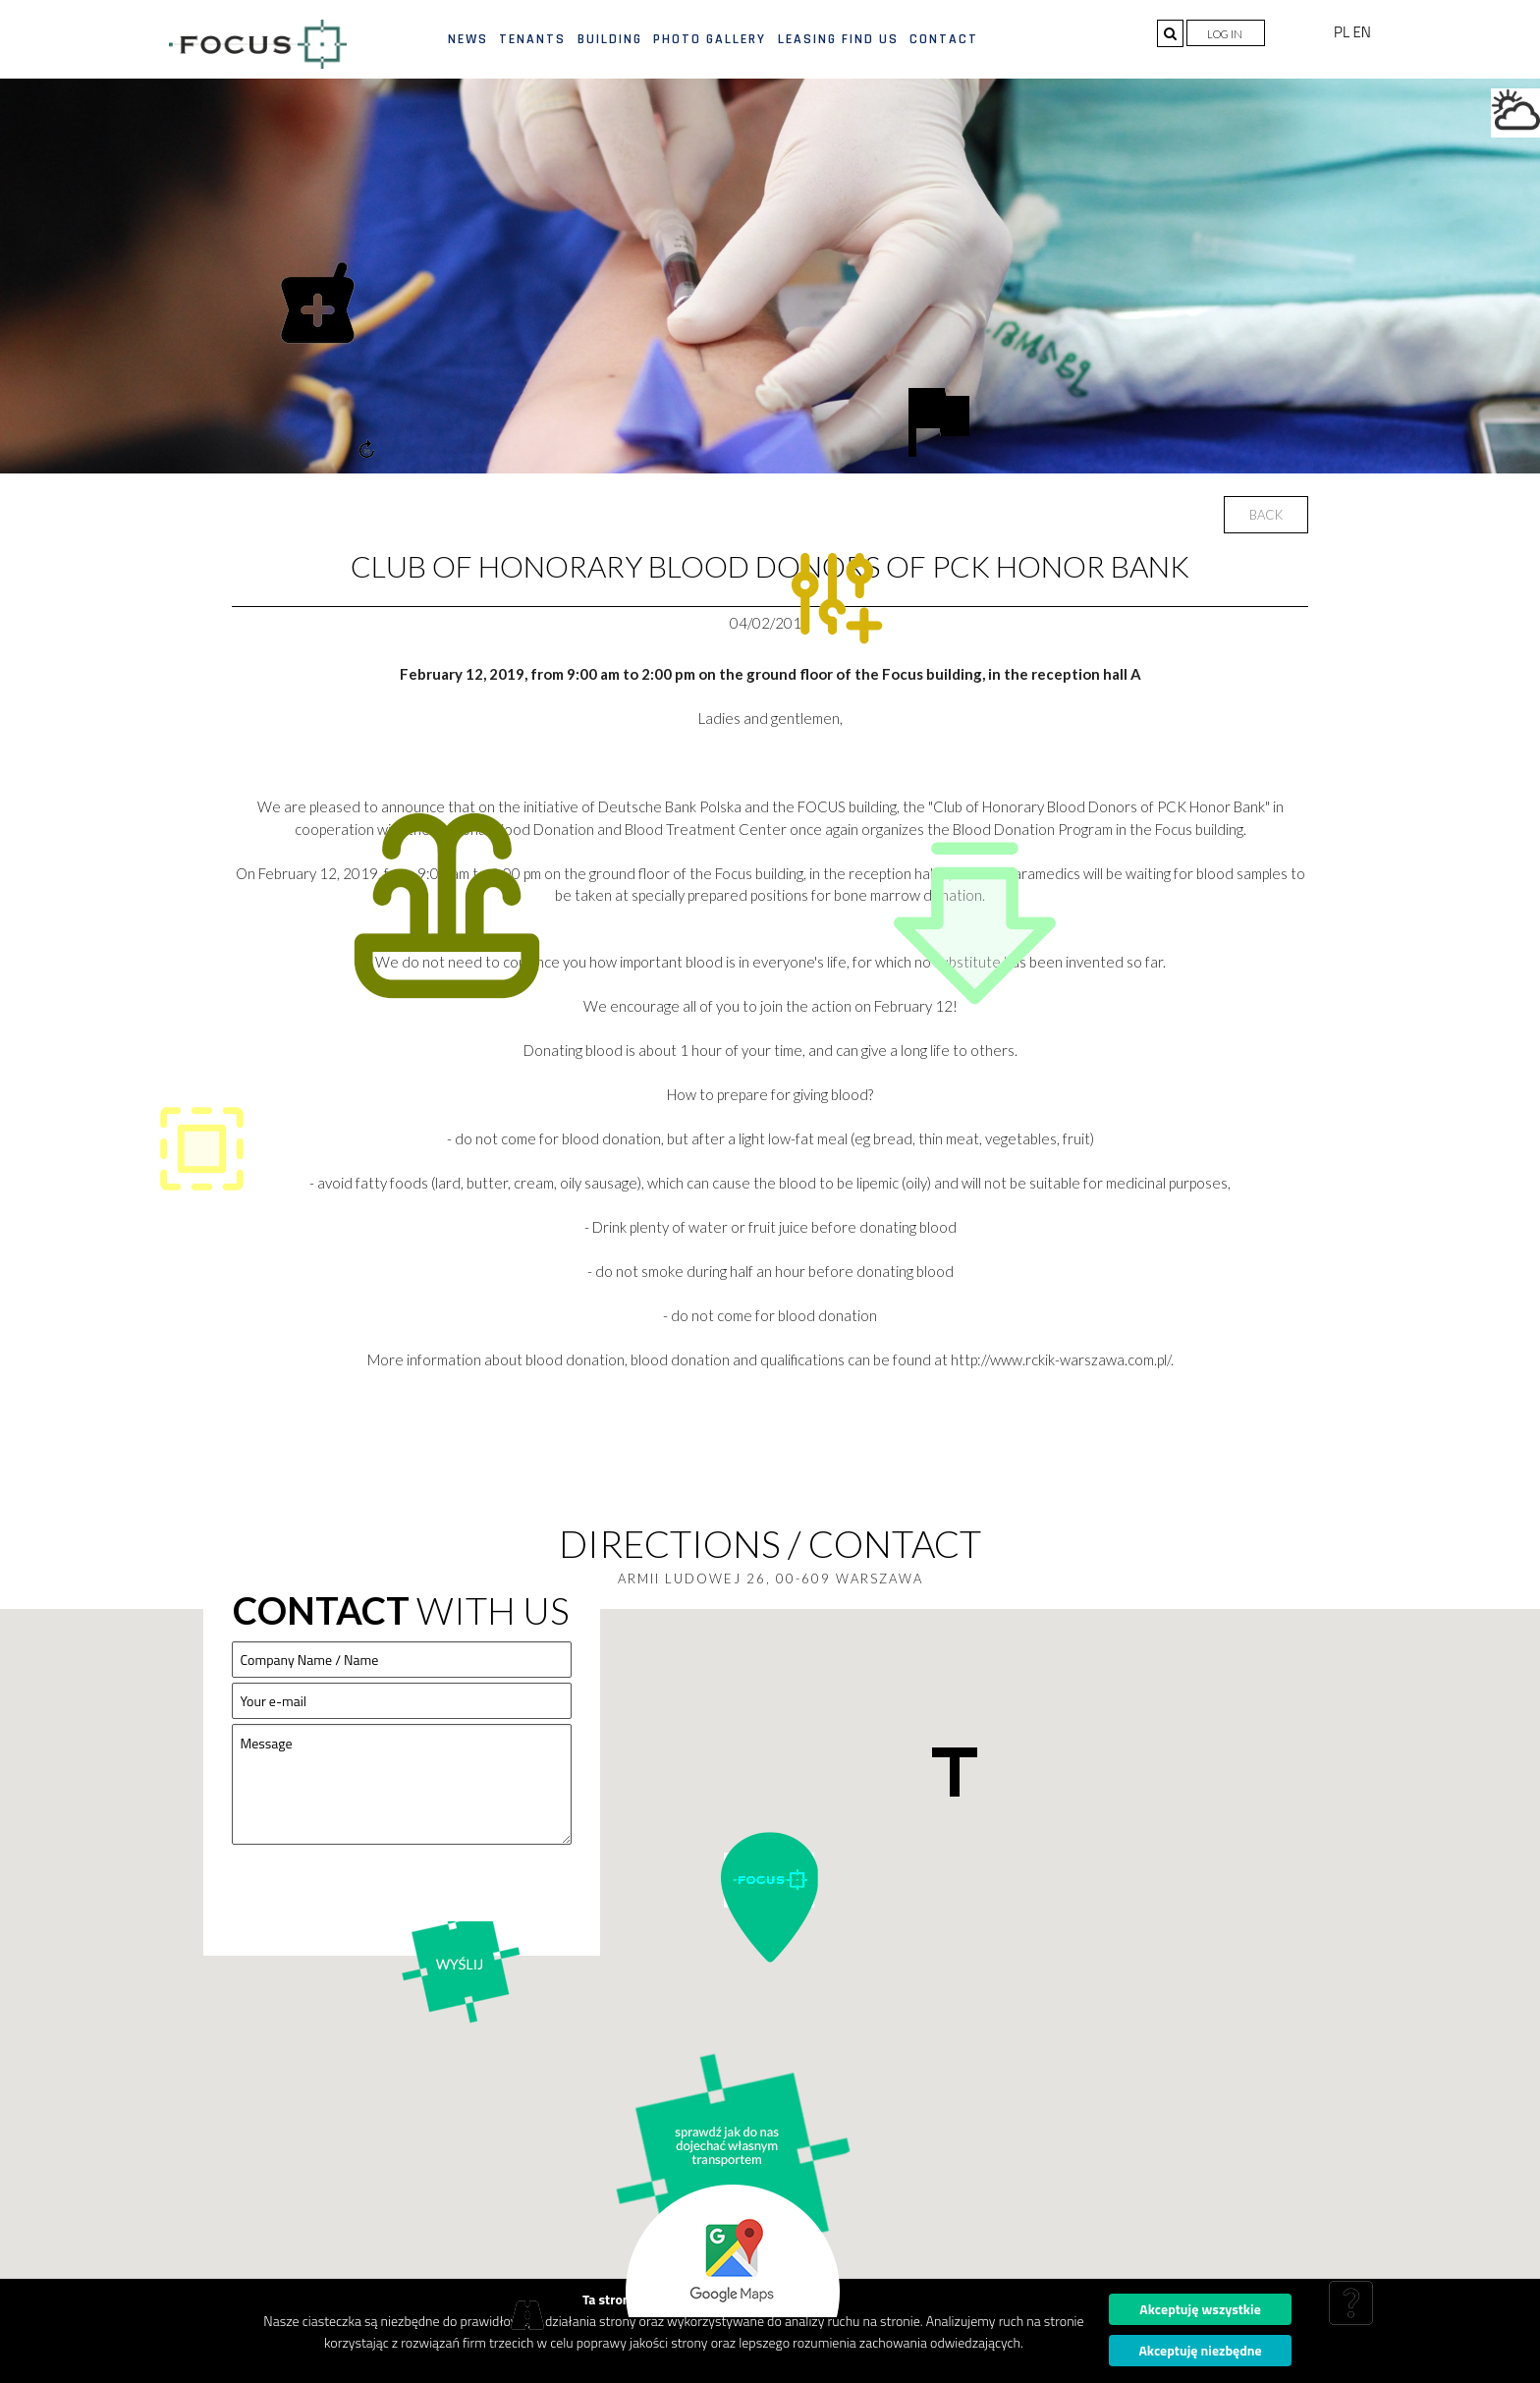 The height and width of the screenshot is (2383, 1540). What do you see at coordinates (974, 916) in the screenshot?
I see `download file or content` at bounding box center [974, 916].